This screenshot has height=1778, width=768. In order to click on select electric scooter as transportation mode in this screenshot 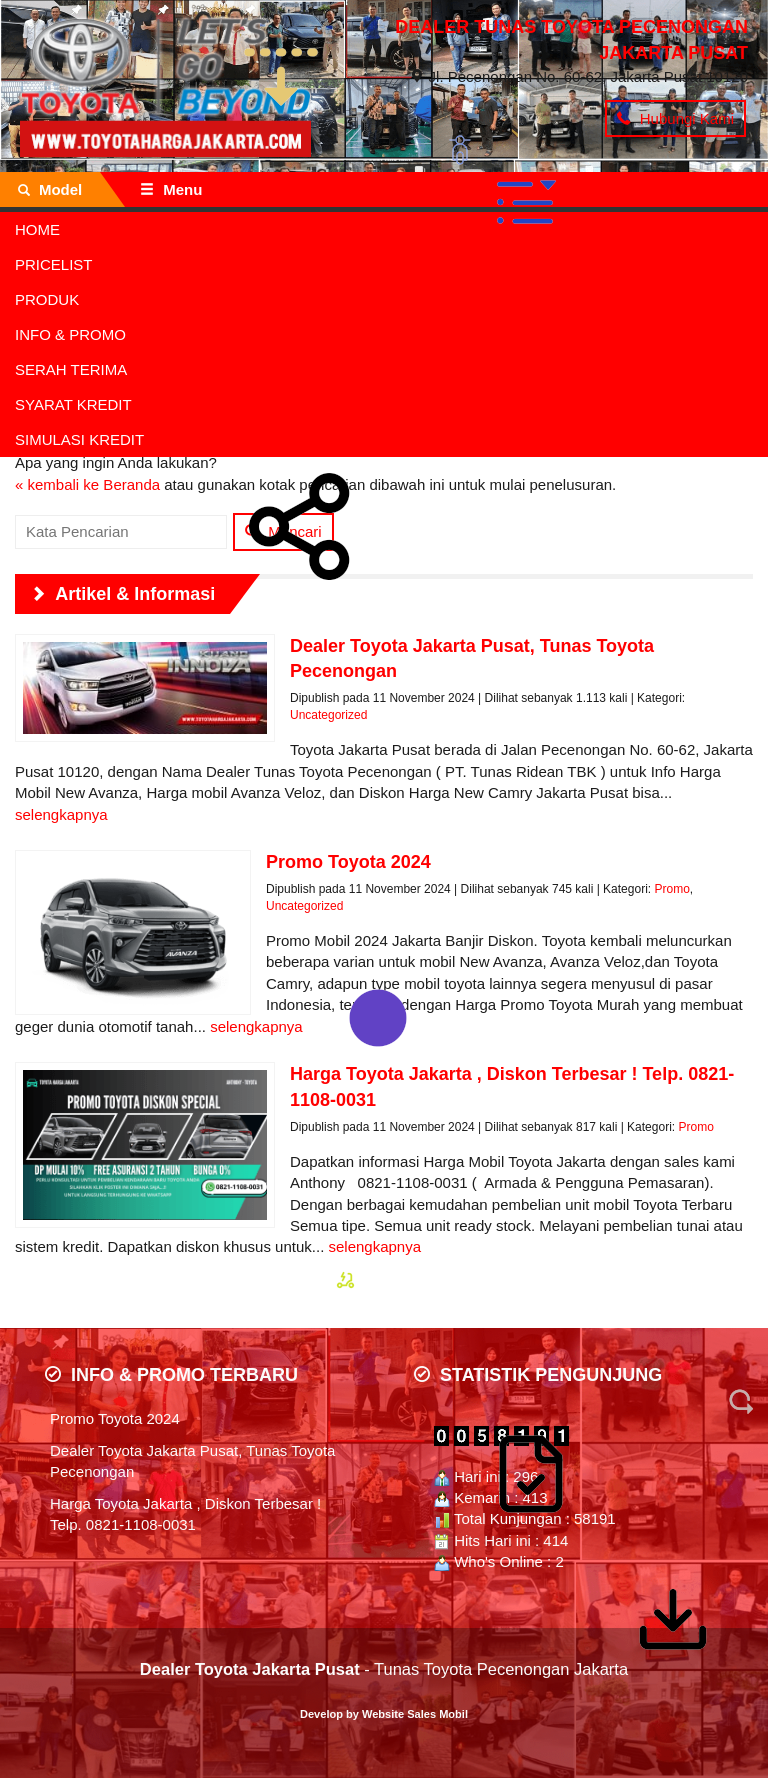, I will do `click(345, 1280)`.